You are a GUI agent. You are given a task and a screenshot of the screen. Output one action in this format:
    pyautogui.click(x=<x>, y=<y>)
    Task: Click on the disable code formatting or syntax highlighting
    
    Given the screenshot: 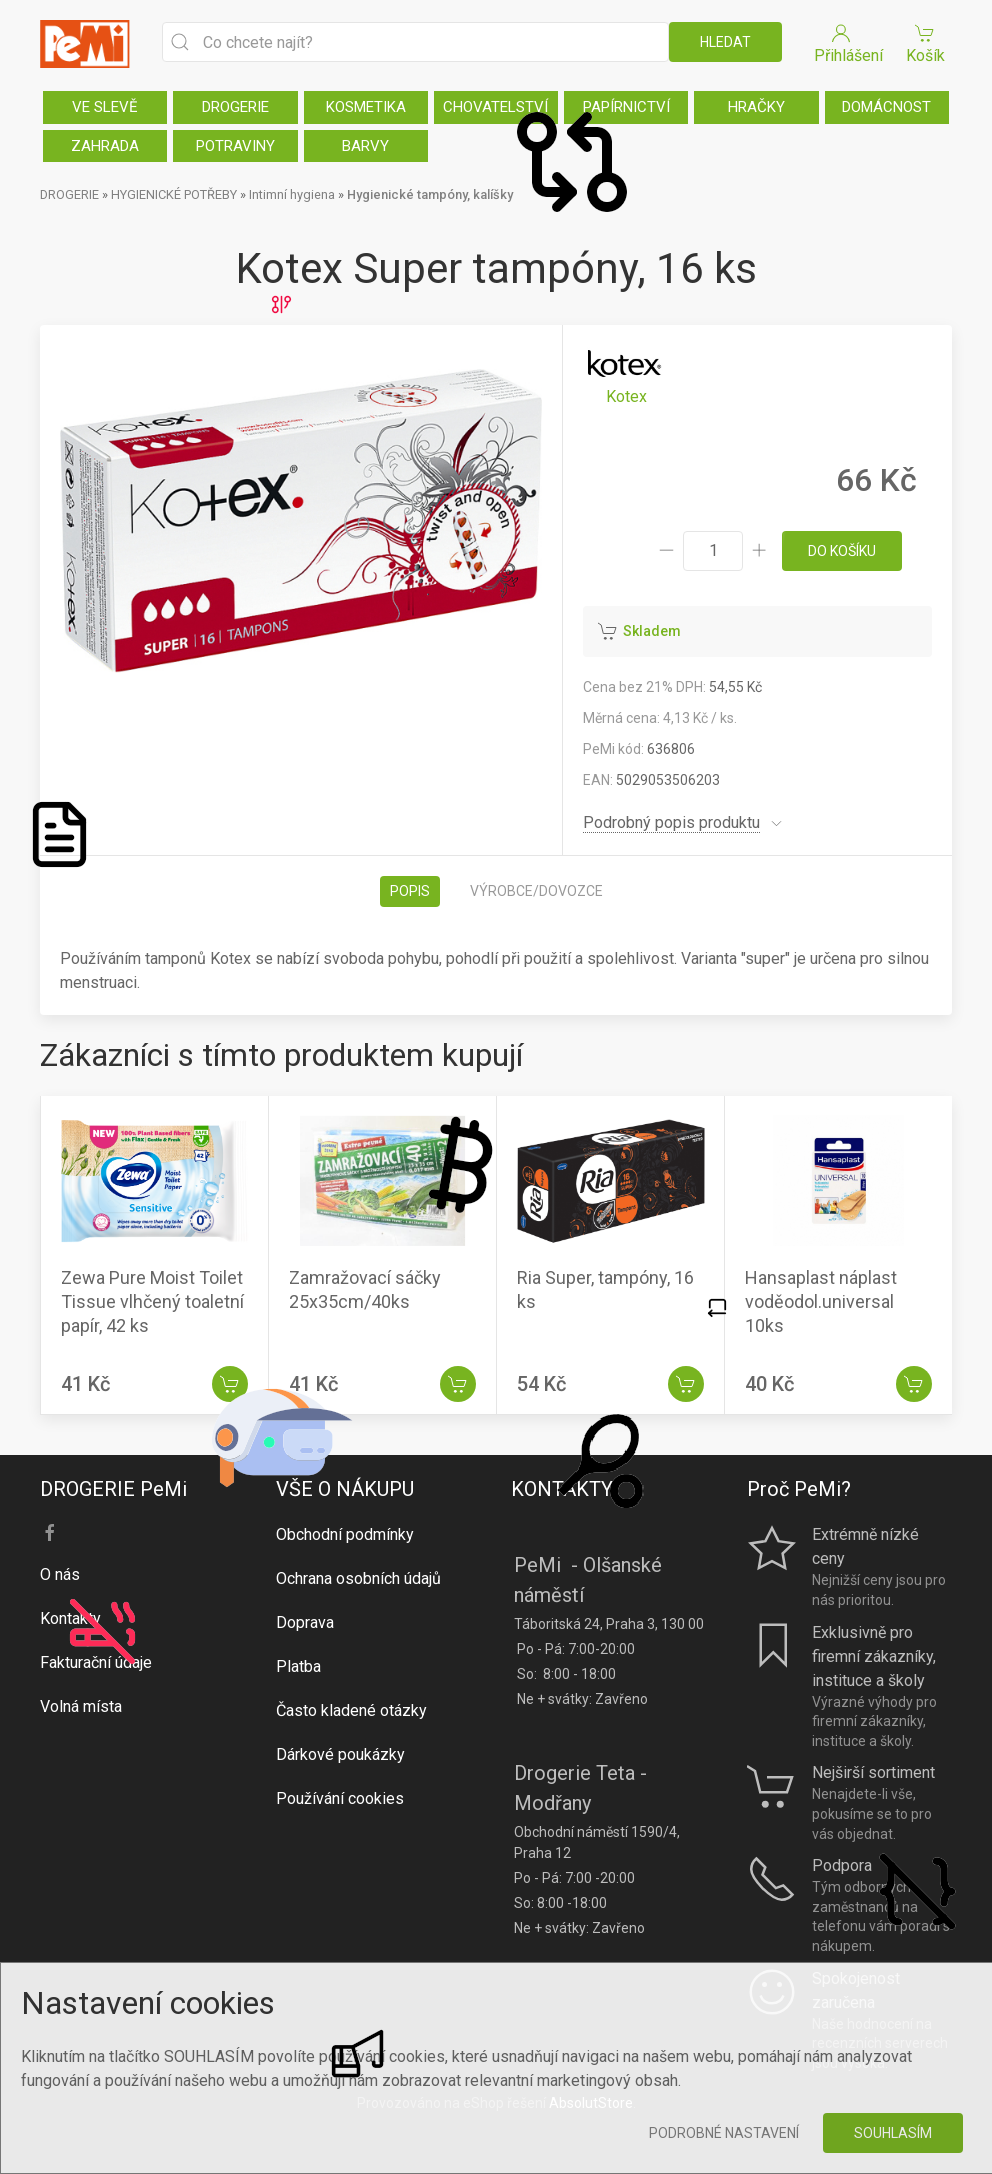 What is the action you would take?
    pyautogui.click(x=917, y=1891)
    